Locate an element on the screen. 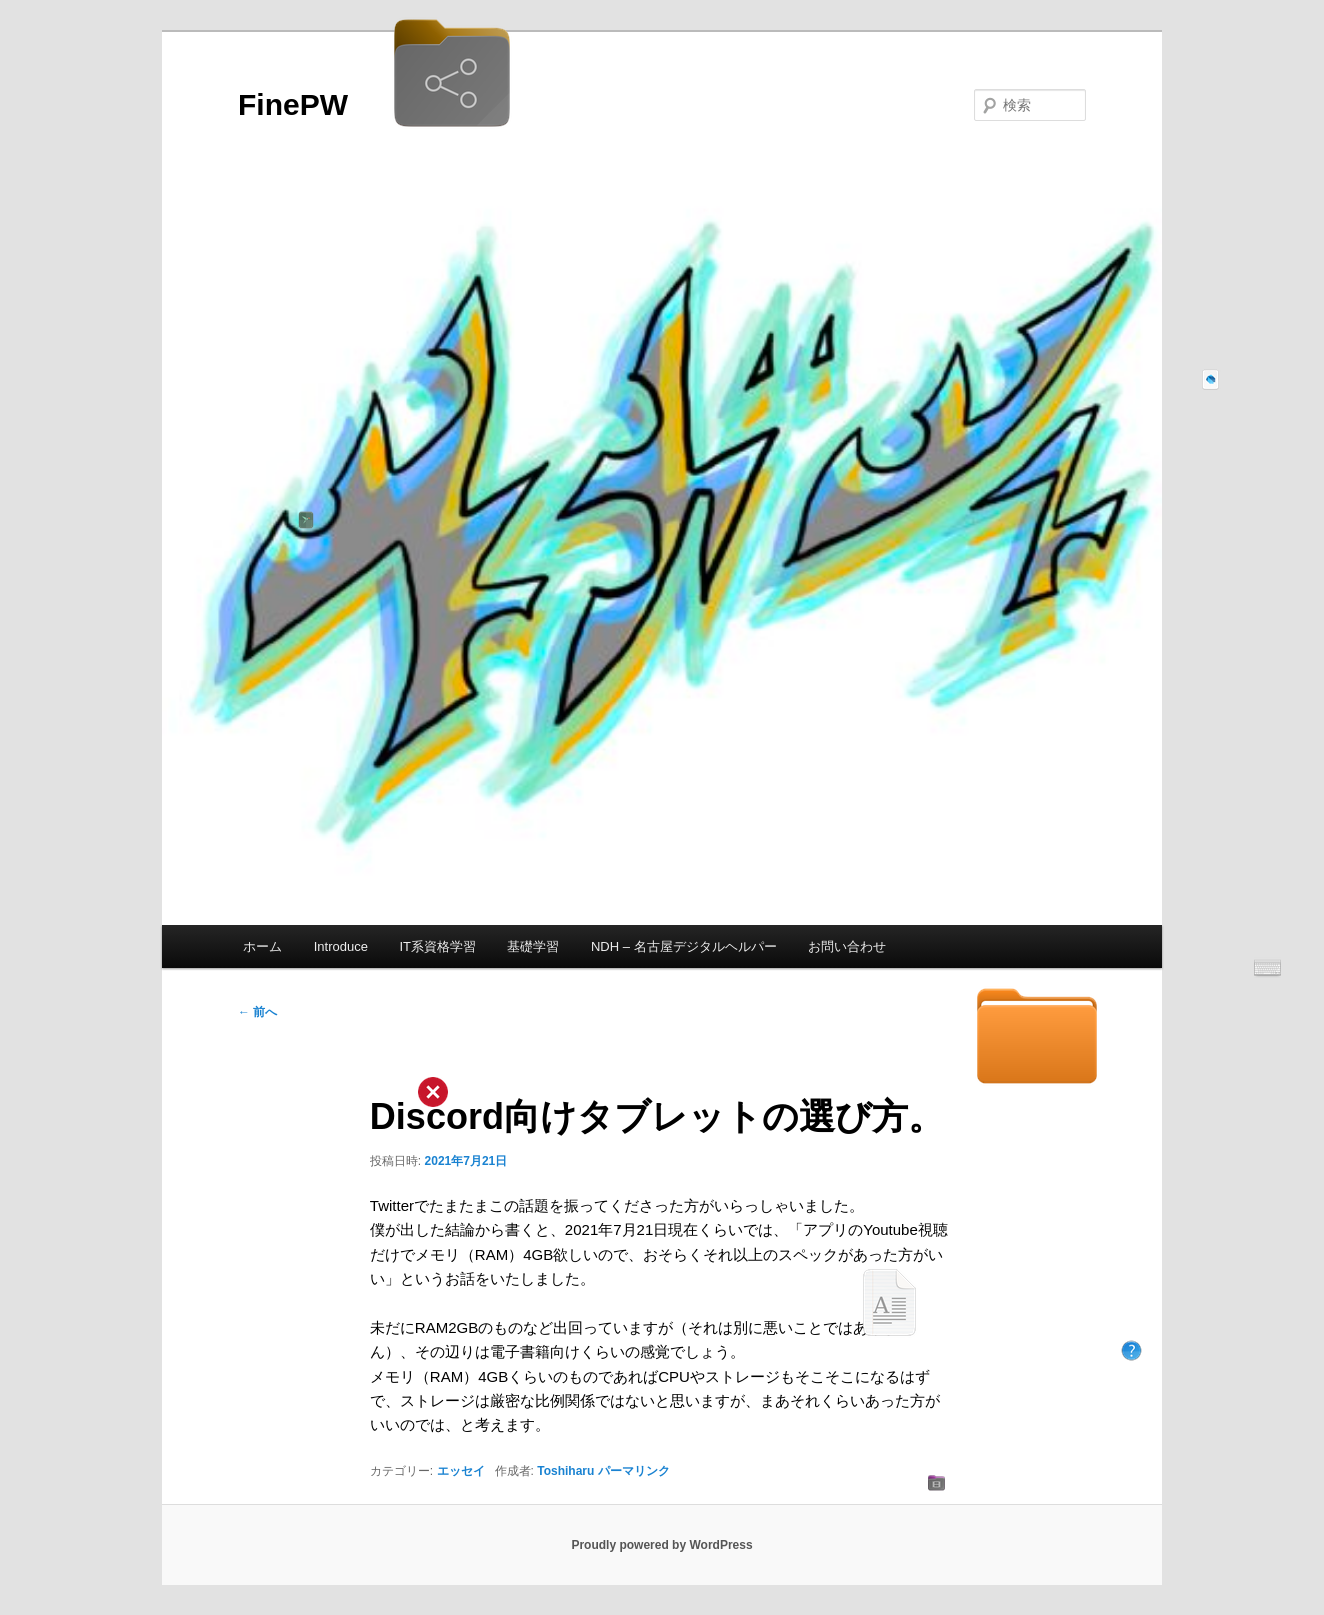  cancel the current action or operation is located at coordinates (433, 1092).